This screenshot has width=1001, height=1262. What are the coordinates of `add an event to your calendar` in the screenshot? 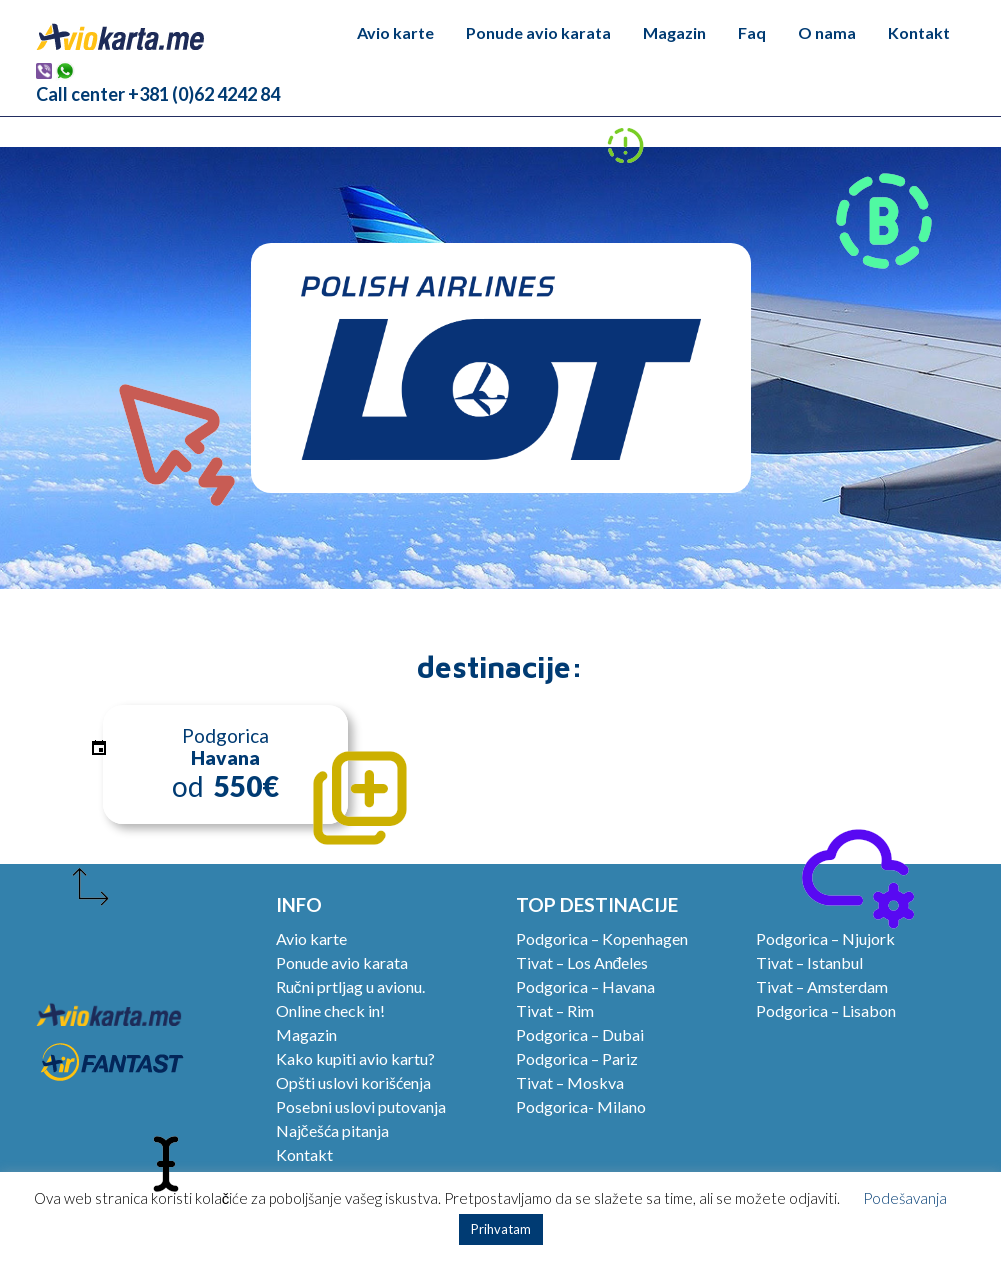 It's located at (99, 748).